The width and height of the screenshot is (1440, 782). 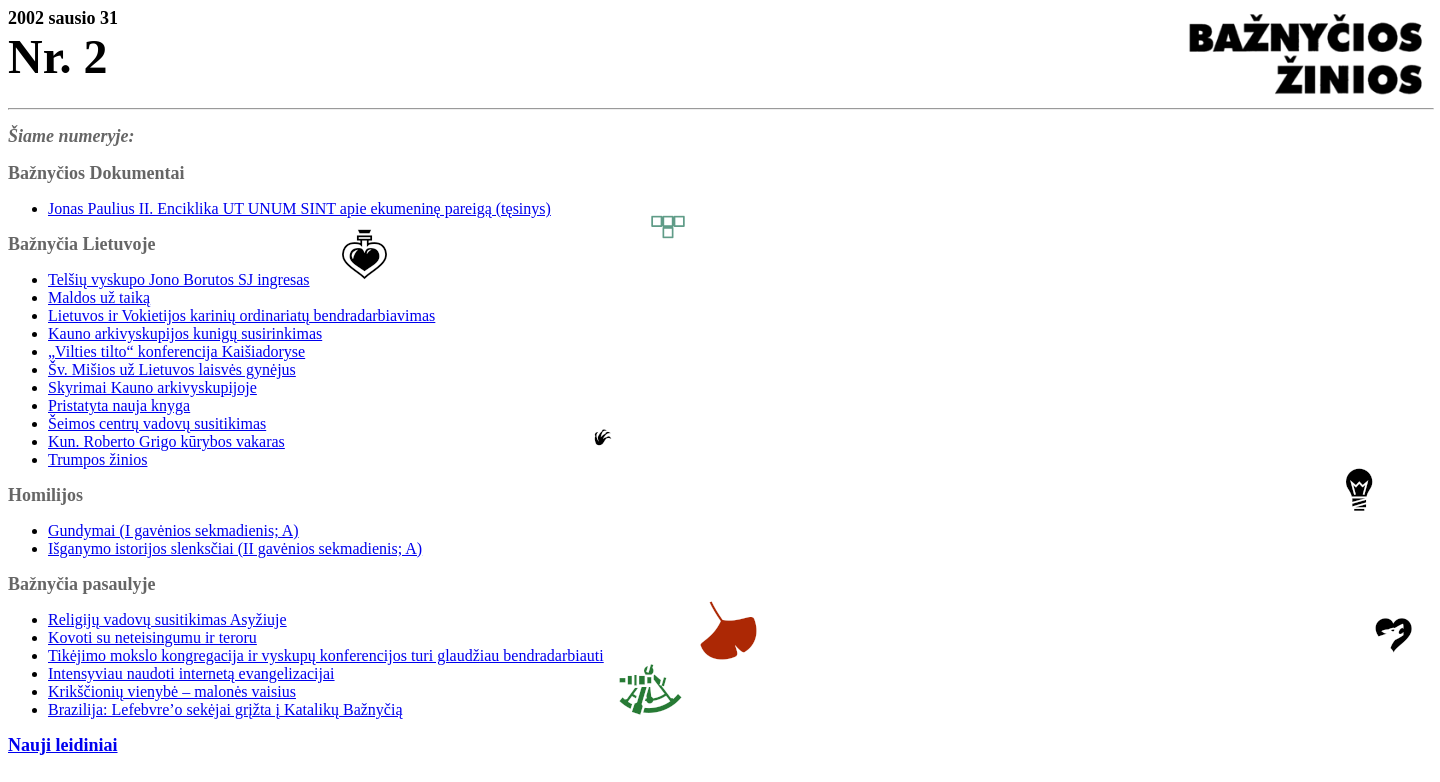 I want to click on enemy grab or grapple attack in a game, so click(x=603, y=437).